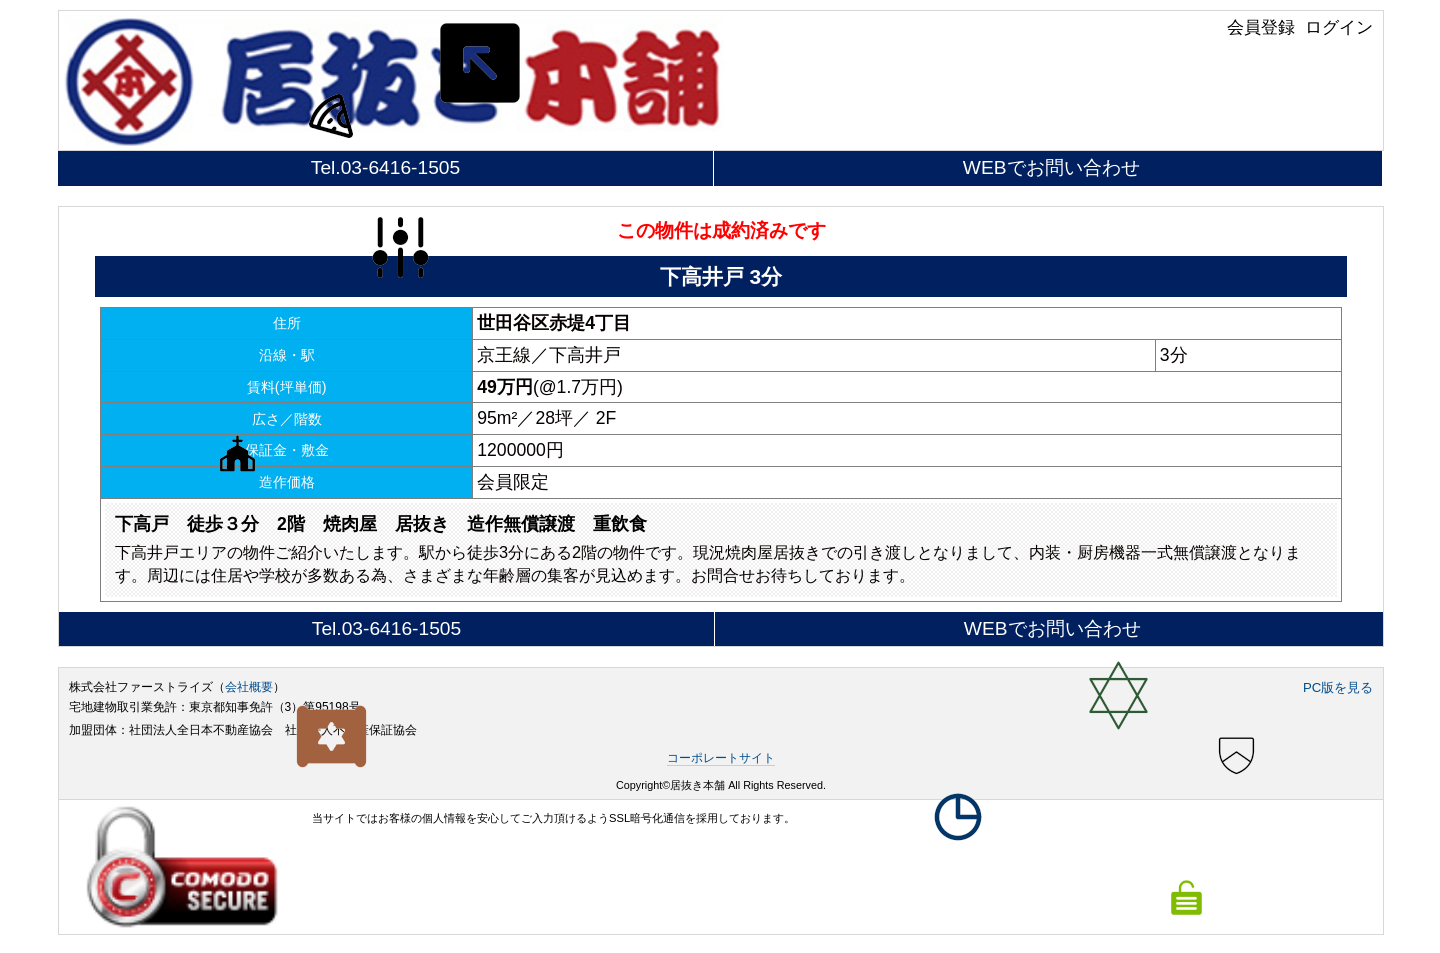 The height and width of the screenshot is (953, 1440). Describe the element at coordinates (958, 817) in the screenshot. I see `view analytics or statistics breakdown` at that location.